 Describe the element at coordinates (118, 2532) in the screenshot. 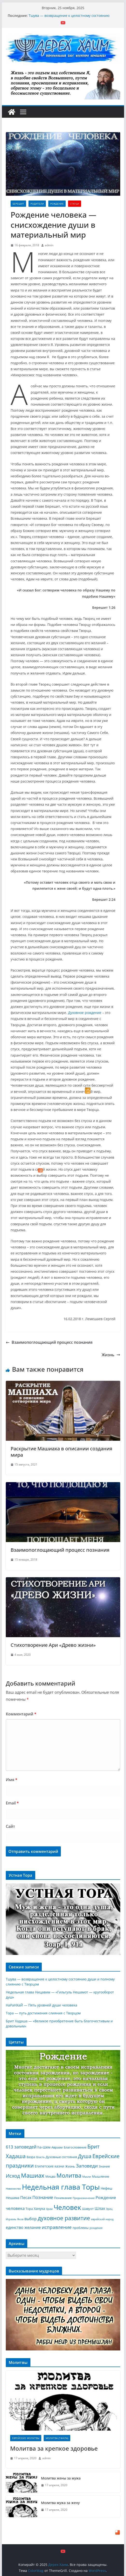

I see `switch to the top-left workspace` at that location.